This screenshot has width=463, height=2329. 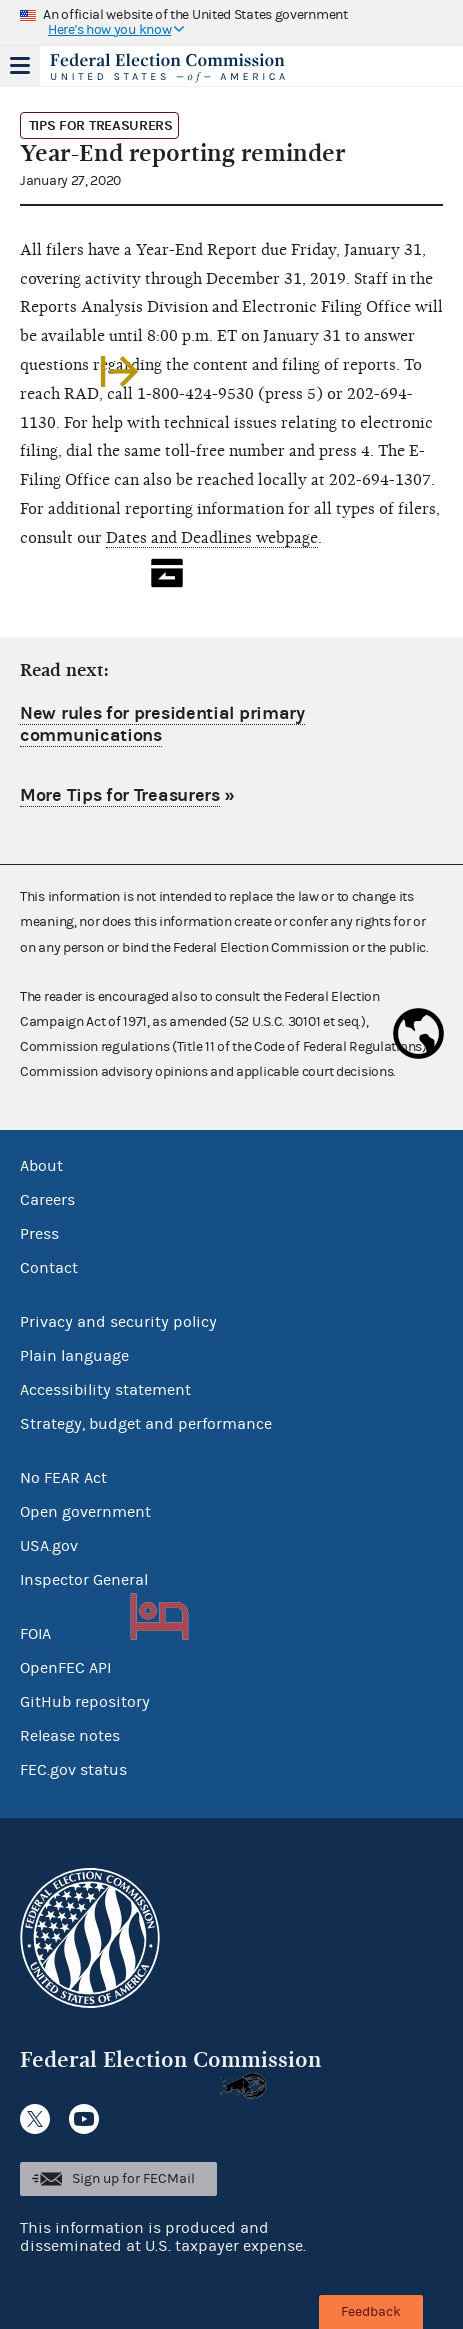 What do you see at coordinates (167, 573) in the screenshot?
I see `request a refund for a transaction` at bounding box center [167, 573].